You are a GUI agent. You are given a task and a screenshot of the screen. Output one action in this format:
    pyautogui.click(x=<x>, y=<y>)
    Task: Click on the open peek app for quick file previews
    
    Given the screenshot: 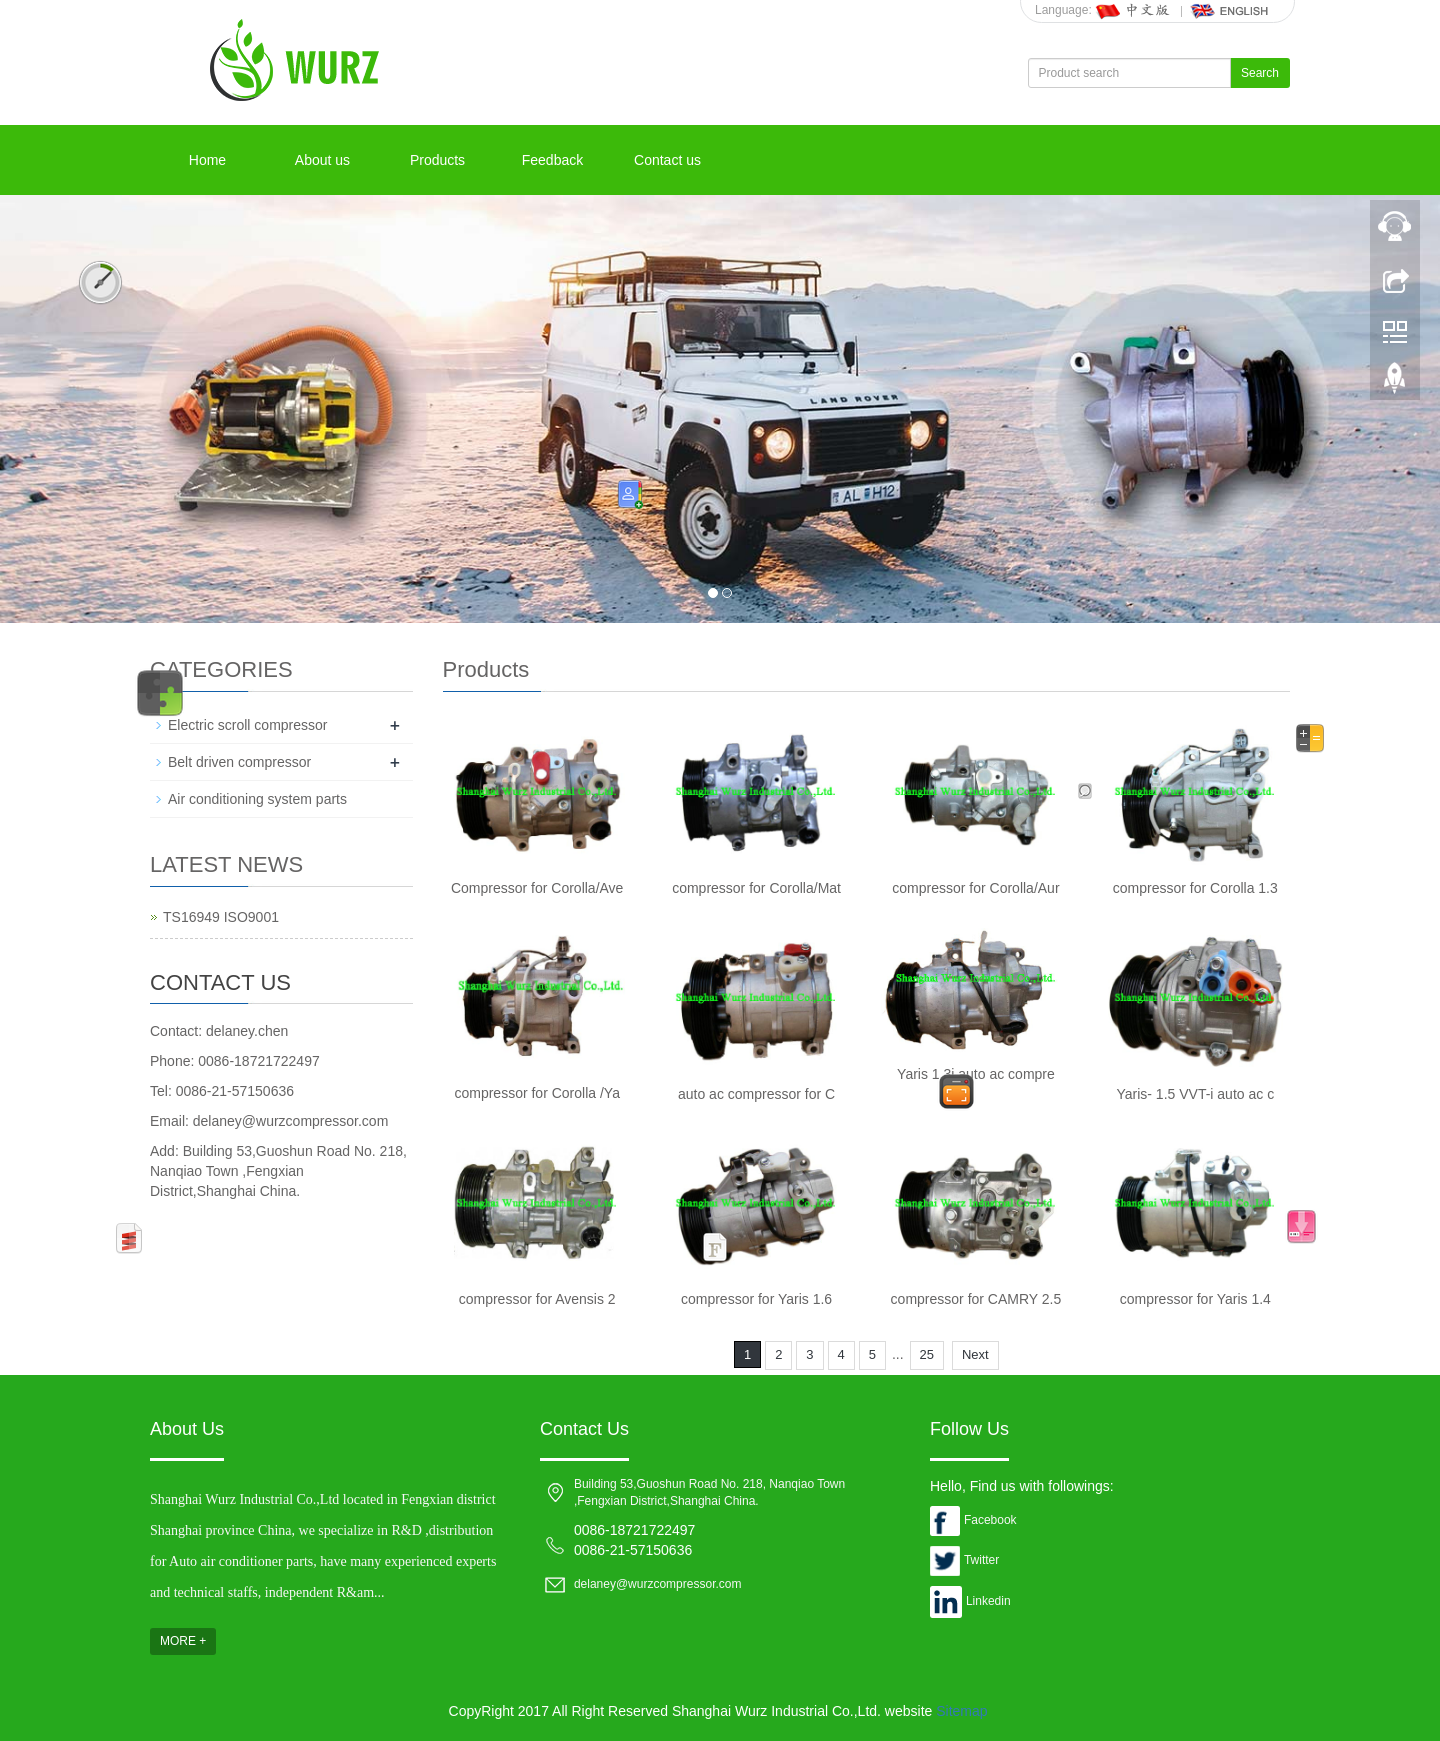 What is the action you would take?
    pyautogui.click(x=956, y=1091)
    